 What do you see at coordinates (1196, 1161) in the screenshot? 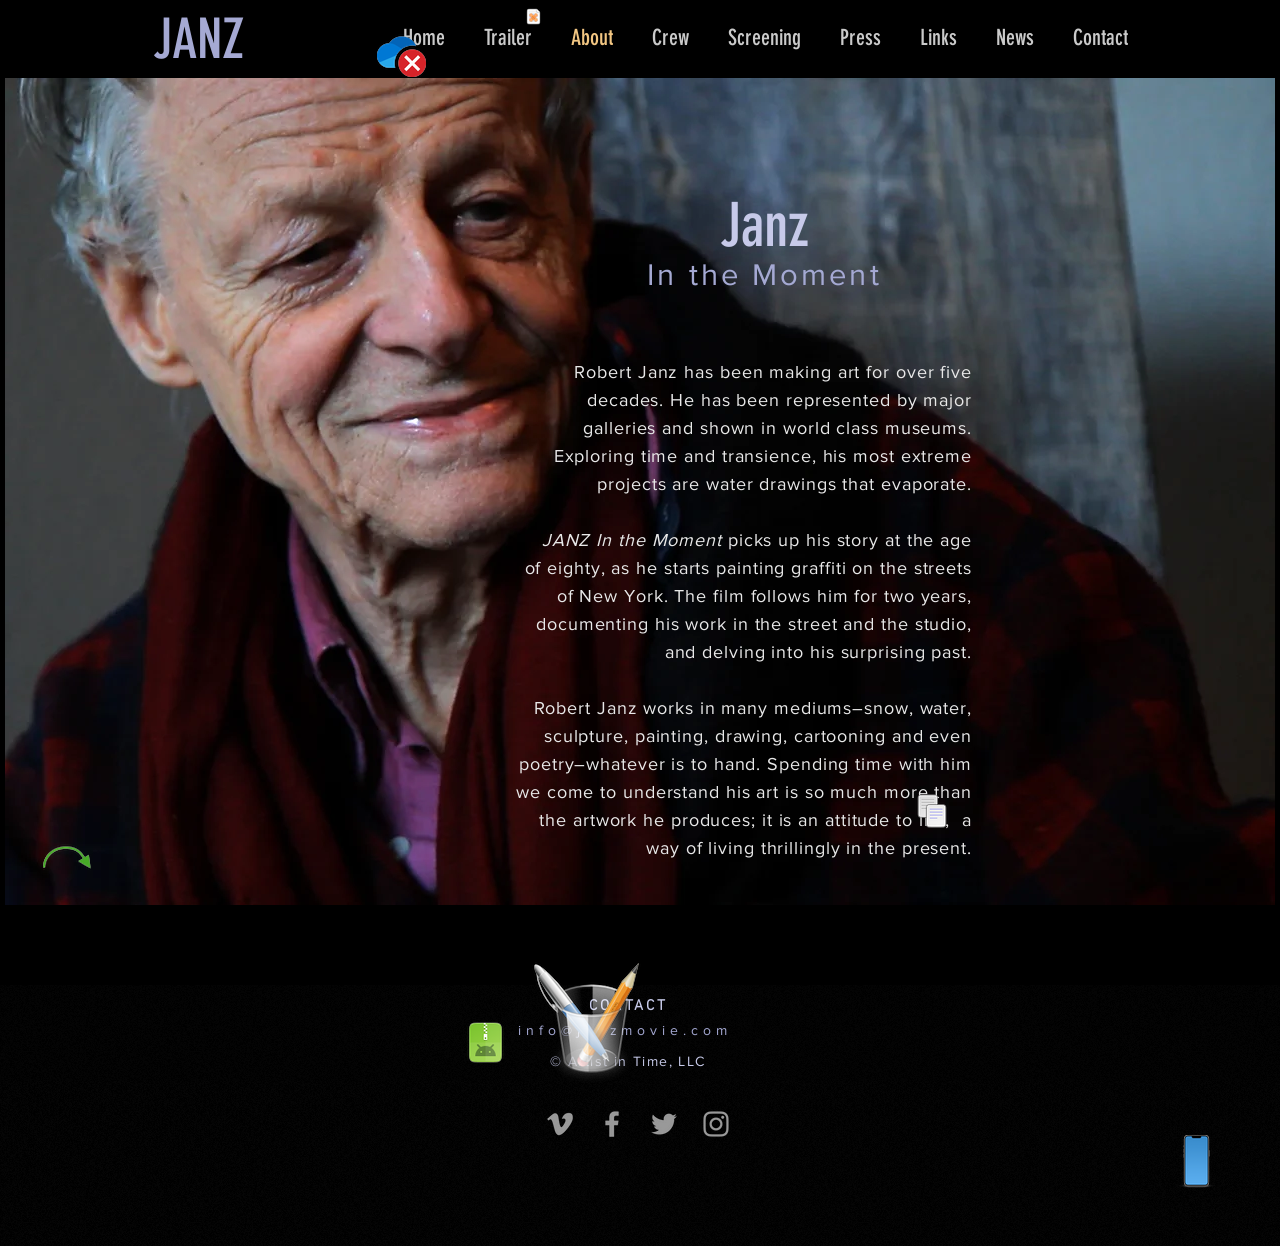
I see `iPhone 13 device icon` at bounding box center [1196, 1161].